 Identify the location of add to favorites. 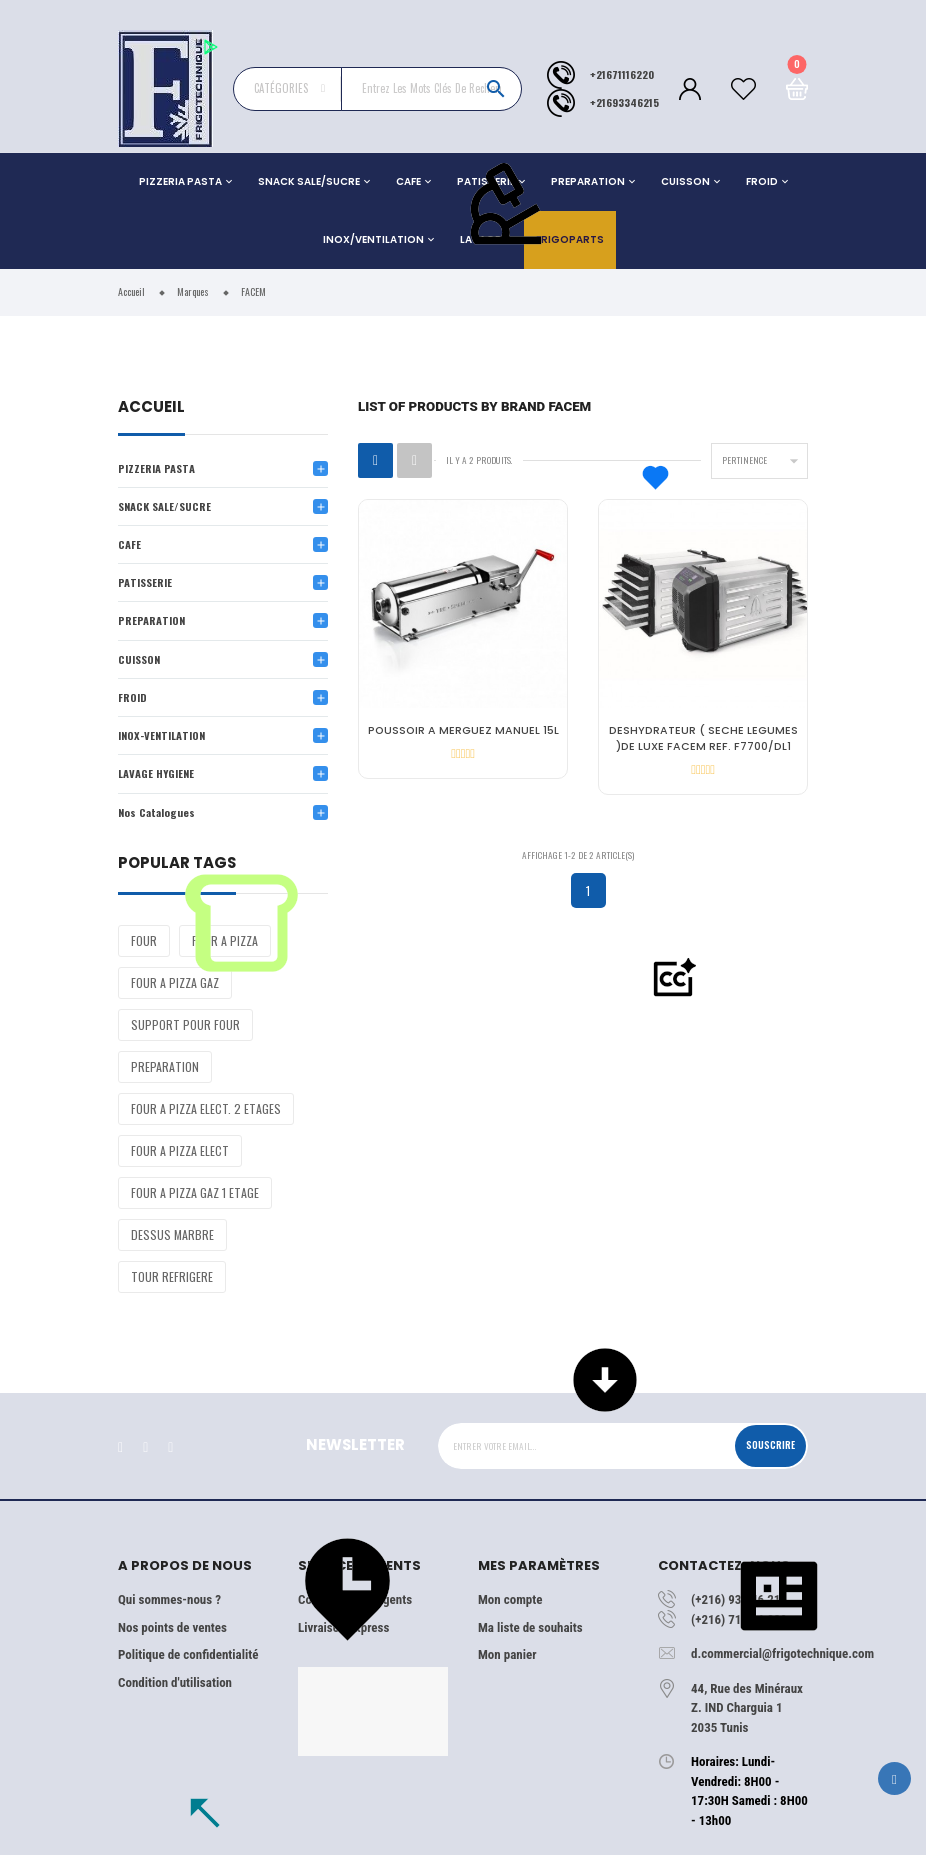
(655, 477).